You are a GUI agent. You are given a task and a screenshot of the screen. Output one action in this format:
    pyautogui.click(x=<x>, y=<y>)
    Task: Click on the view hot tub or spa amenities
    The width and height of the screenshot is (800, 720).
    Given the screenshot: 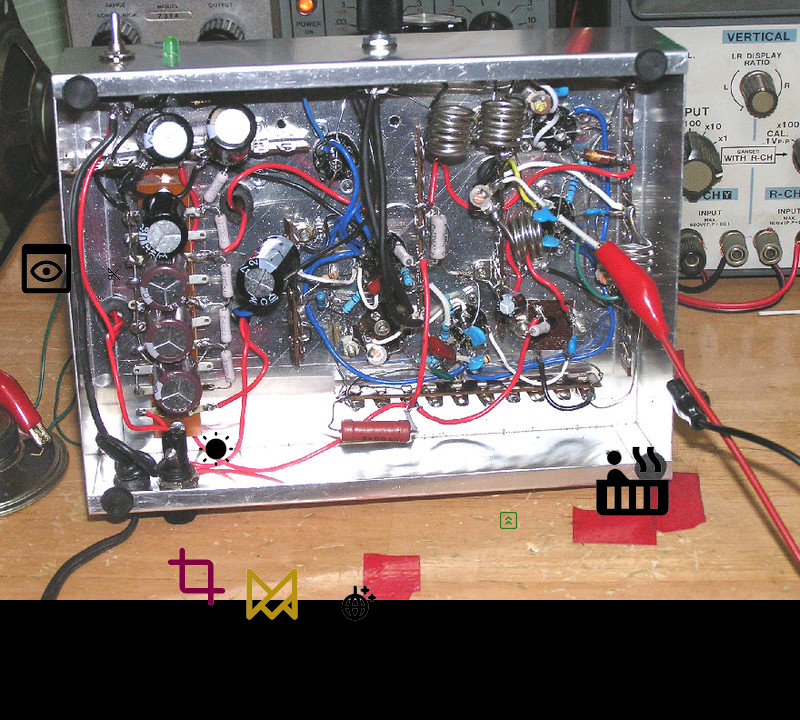 What is the action you would take?
    pyautogui.click(x=632, y=479)
    